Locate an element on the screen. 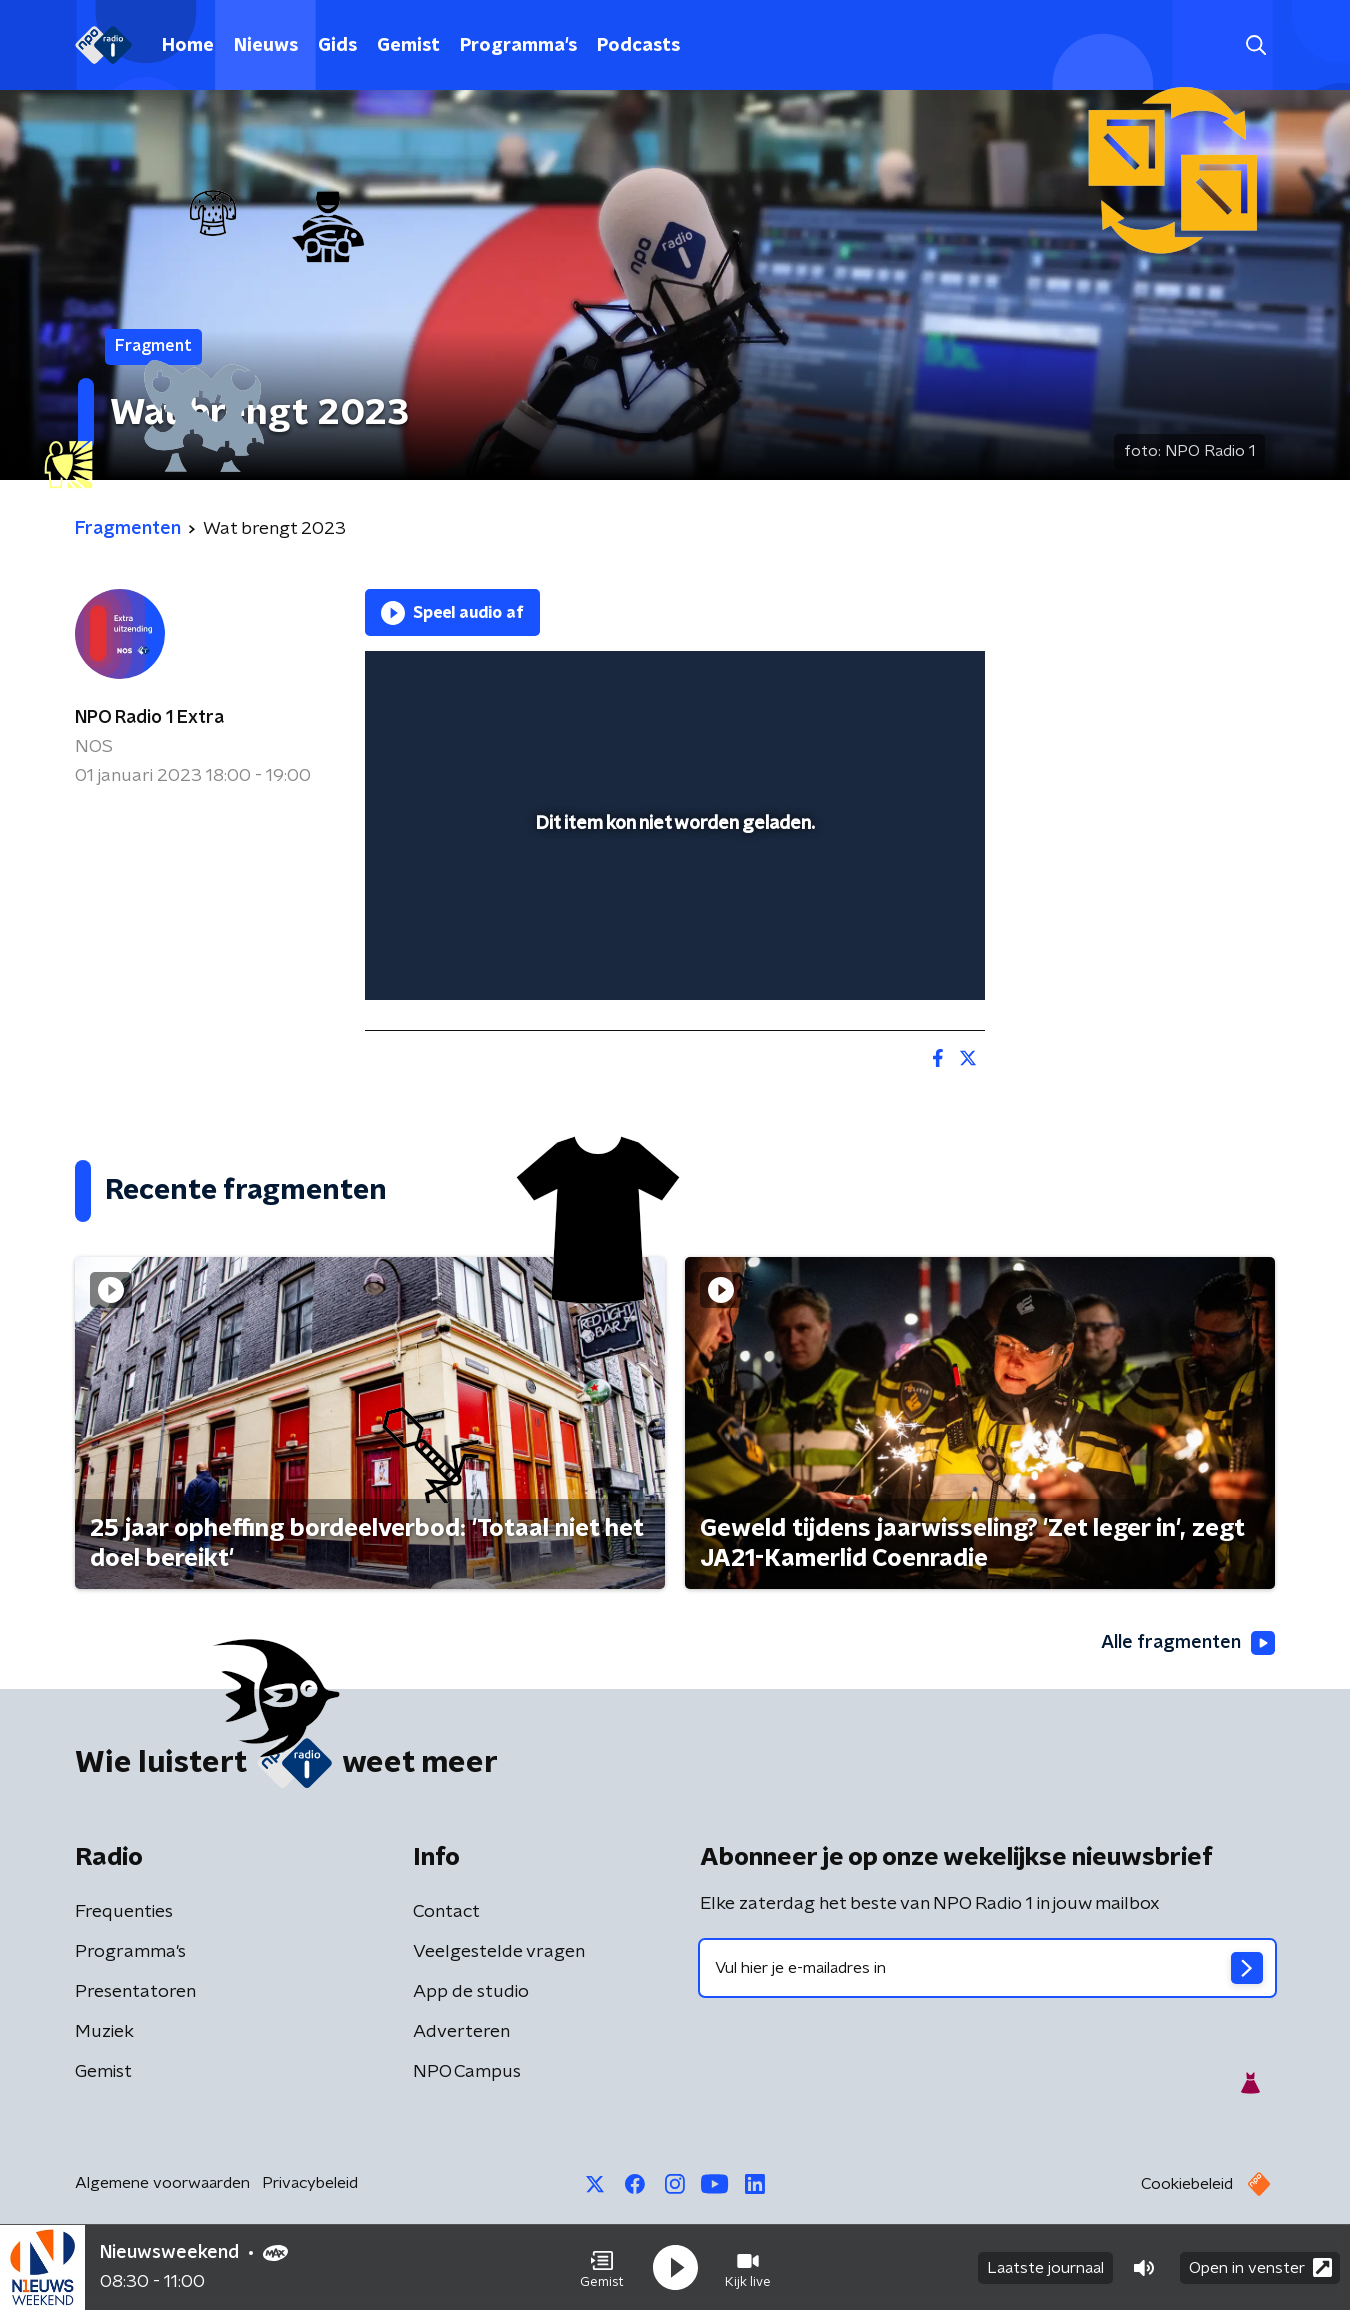 This screenshot has height=2310, width=1350. indicates virus or malware detected is located at coordinates (430, 1455).